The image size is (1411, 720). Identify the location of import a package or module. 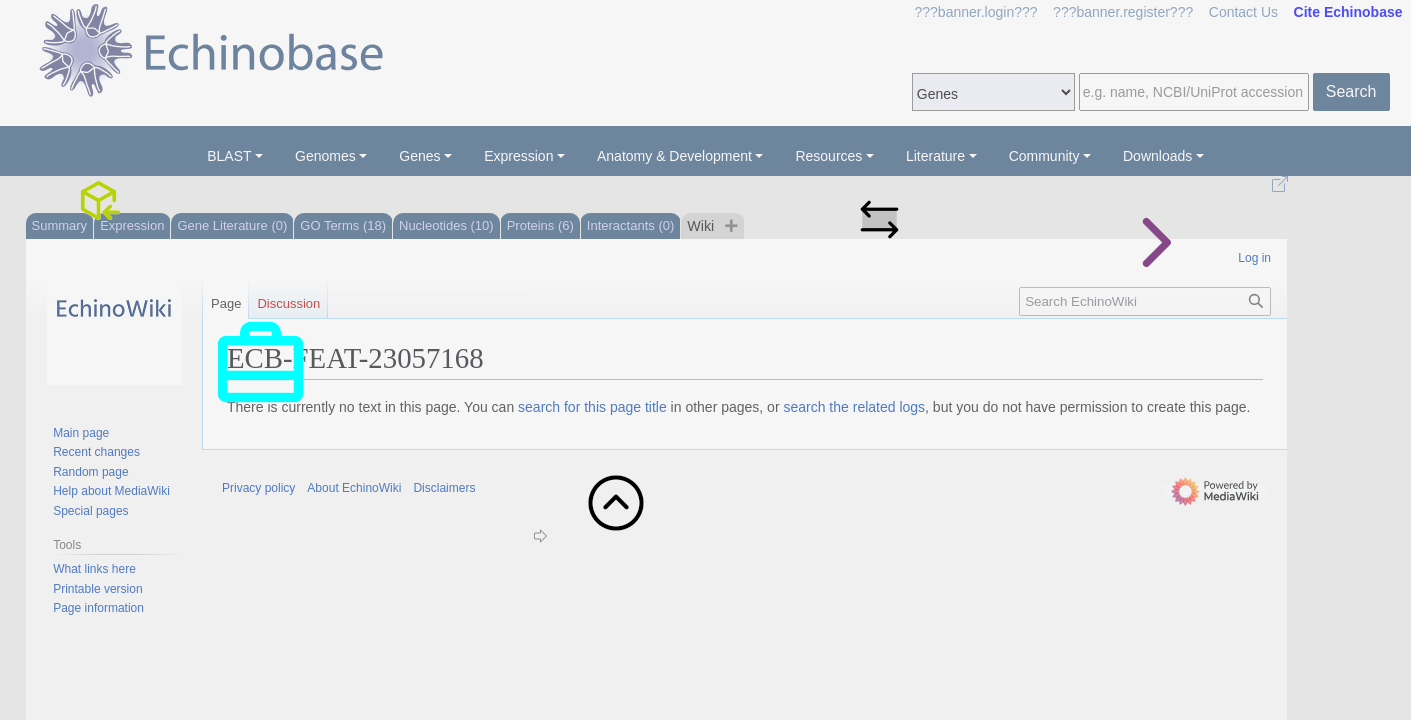
(98, 200).